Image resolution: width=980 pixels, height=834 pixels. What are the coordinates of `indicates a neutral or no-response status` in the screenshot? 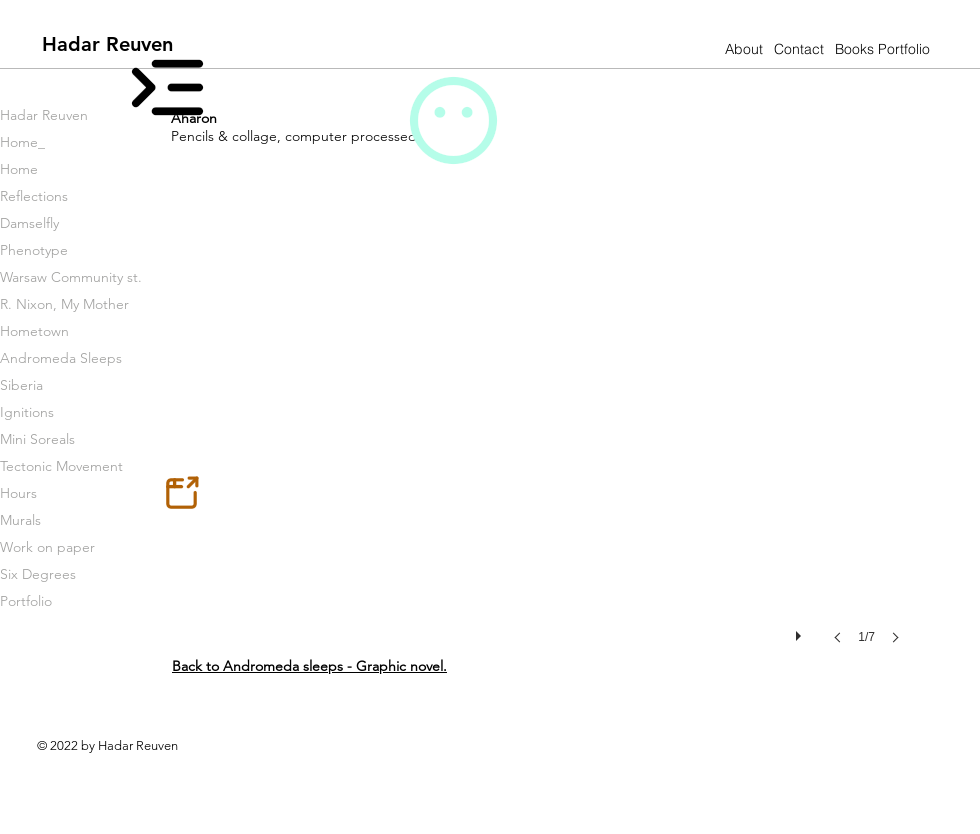 It's located at (453, 120).